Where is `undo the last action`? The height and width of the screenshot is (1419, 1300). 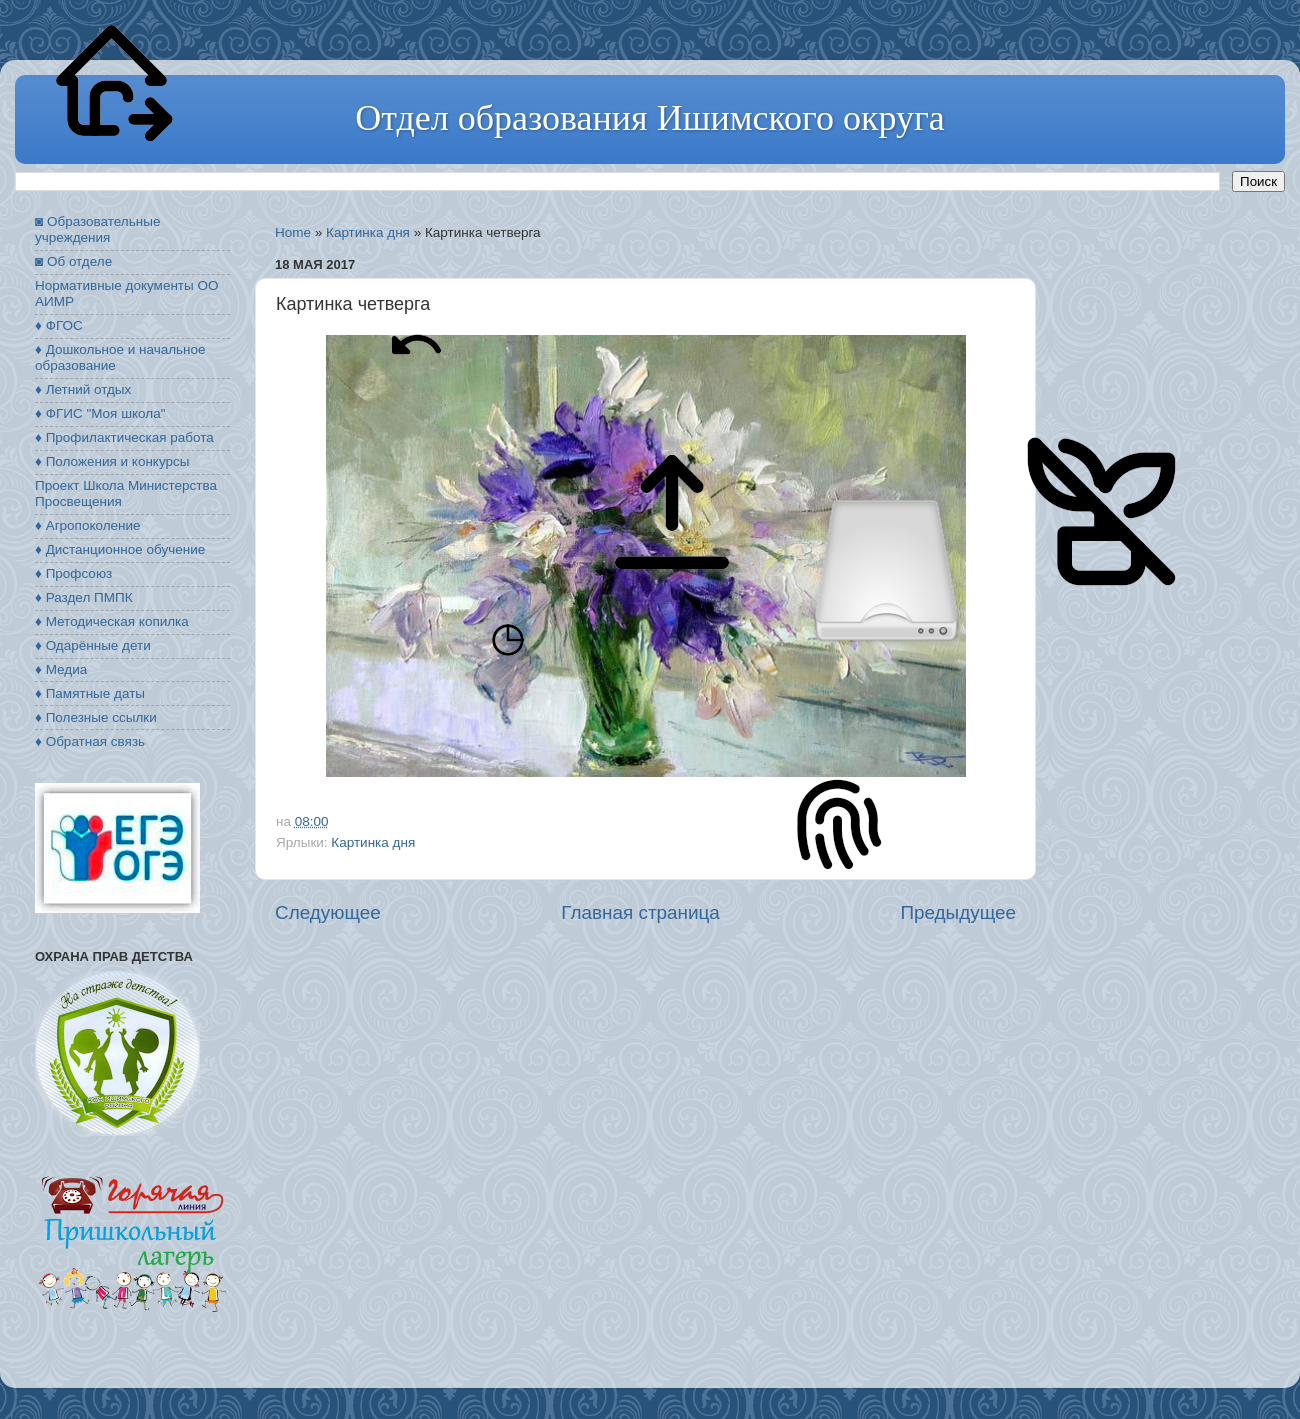 undo the last action is located at coordinates (416, 344).